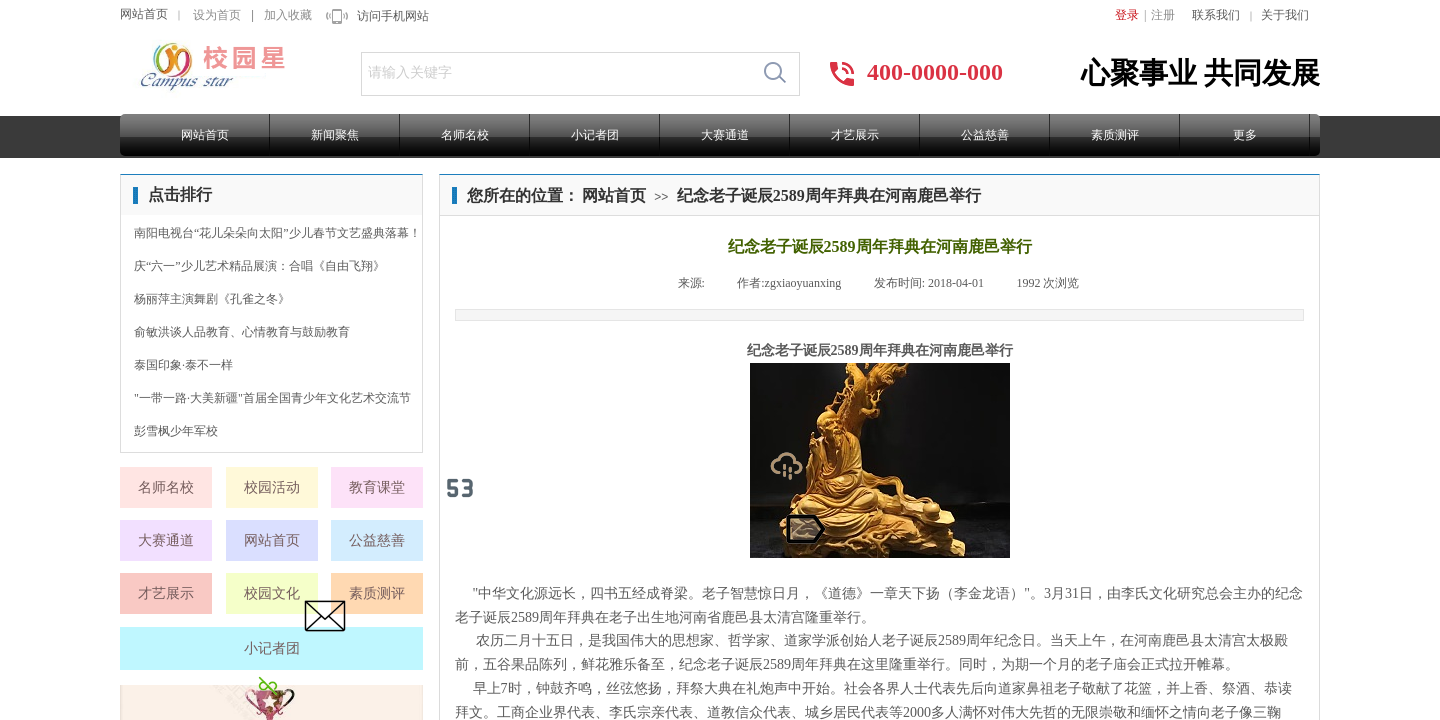 The width and height of the screenshot is (1440, 720). I want to click on add or edit a label for an item, so click(805, 529).